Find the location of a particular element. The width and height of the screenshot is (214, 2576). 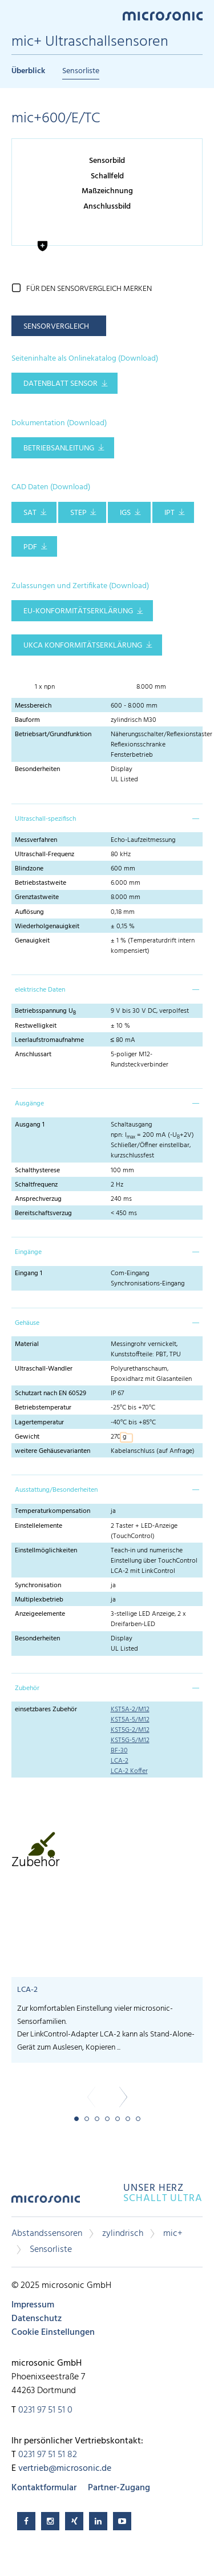

open folder to view files is located at coordinates (126, 1437).